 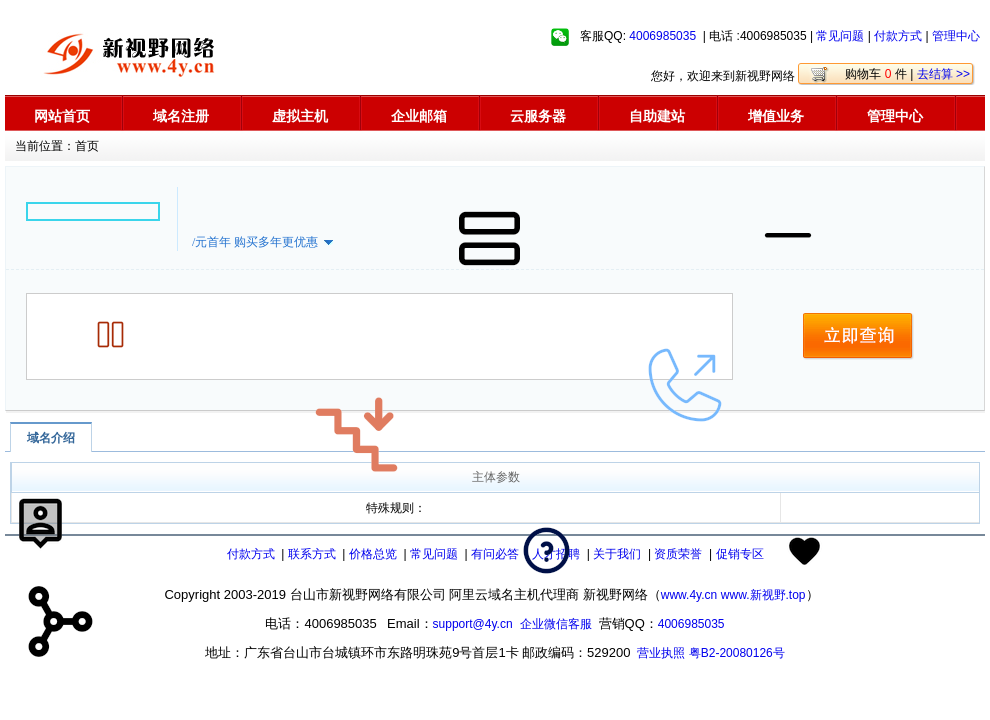 What do you see at coordinates (110, 334) in the screenshot?
I see `switch to column view layout` at bounding box center [110, 334].